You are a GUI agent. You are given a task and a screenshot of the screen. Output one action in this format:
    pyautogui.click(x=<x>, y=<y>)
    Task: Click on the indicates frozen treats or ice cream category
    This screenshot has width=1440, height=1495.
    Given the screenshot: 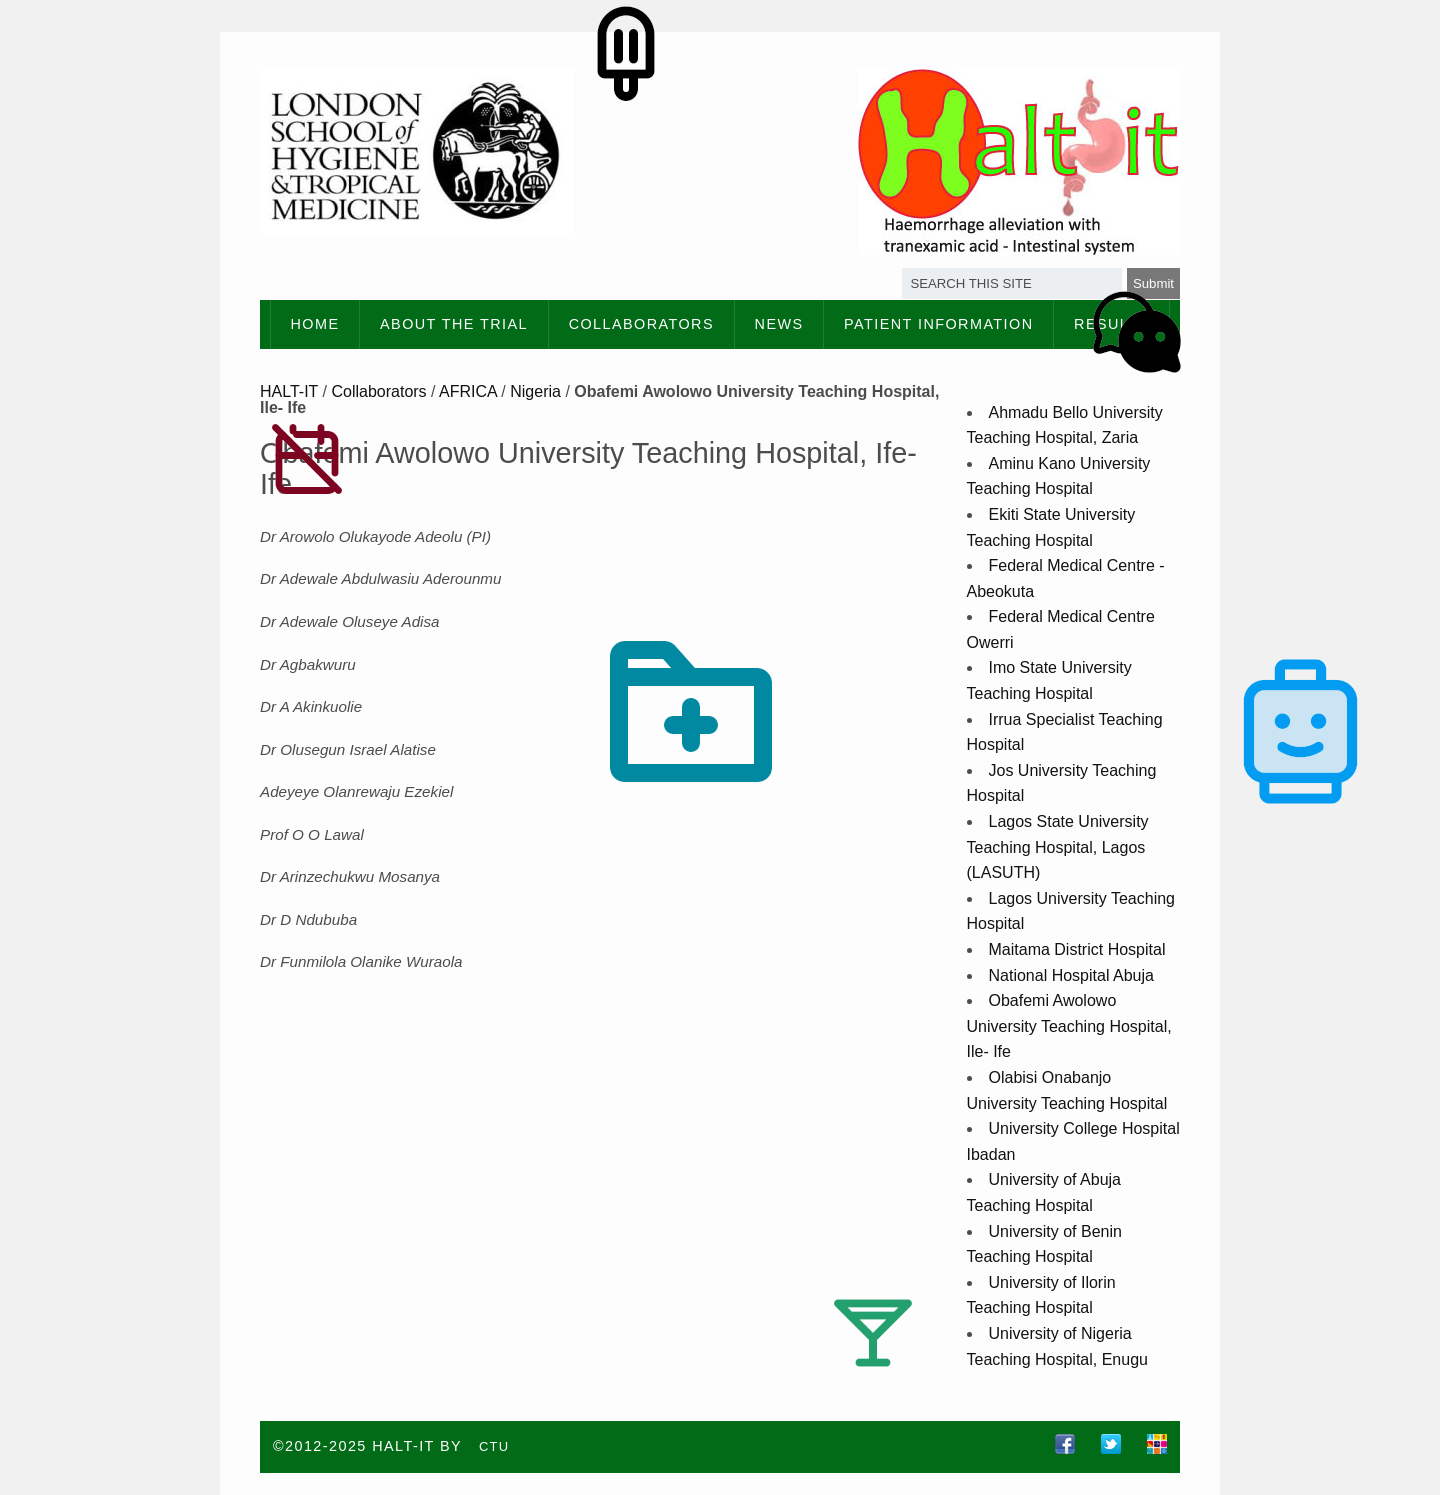 What is the action you would take?
    pyautogui.click(x=626, y=53)
    